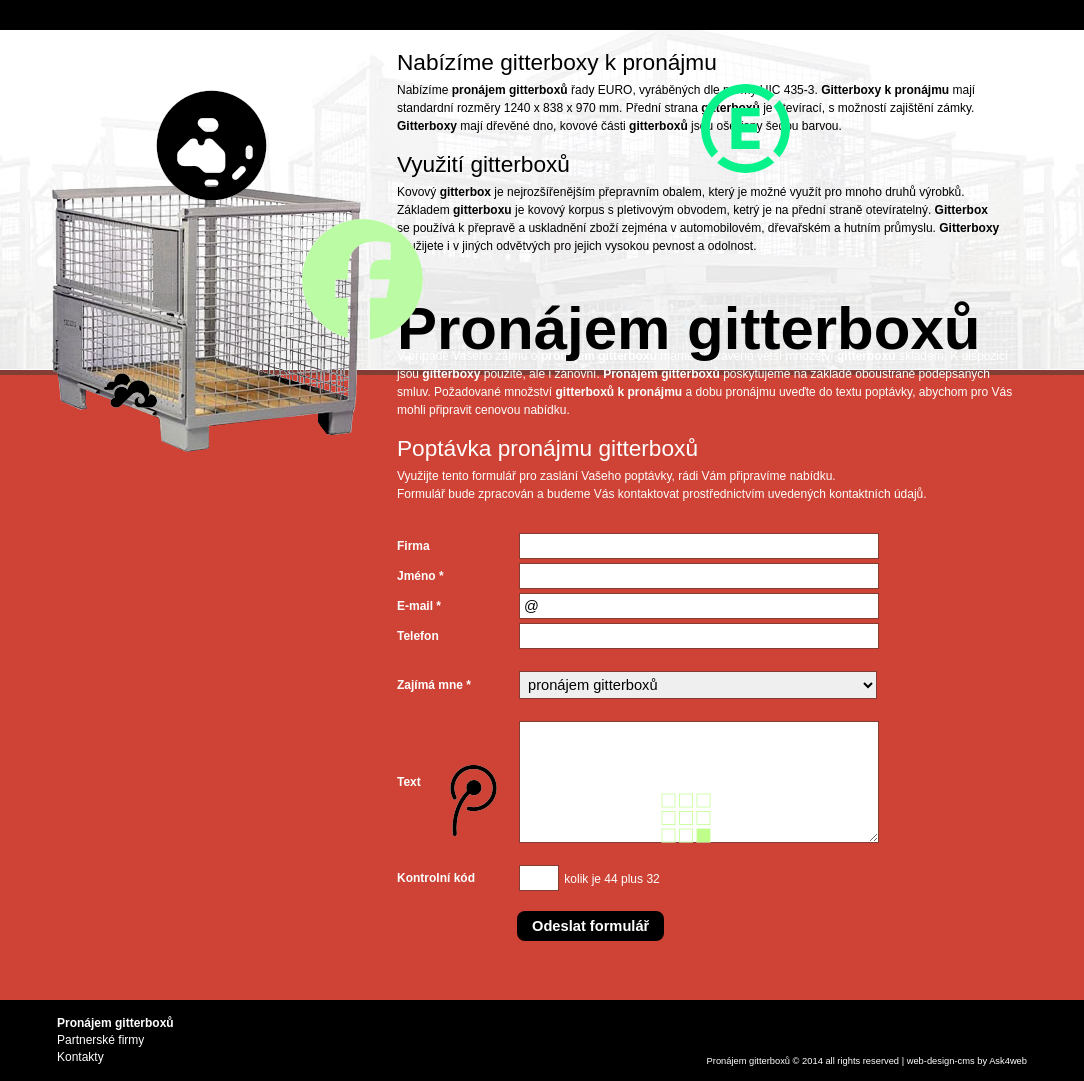  I want to click on büromöbelexperte brand logo, so click(686, 818).